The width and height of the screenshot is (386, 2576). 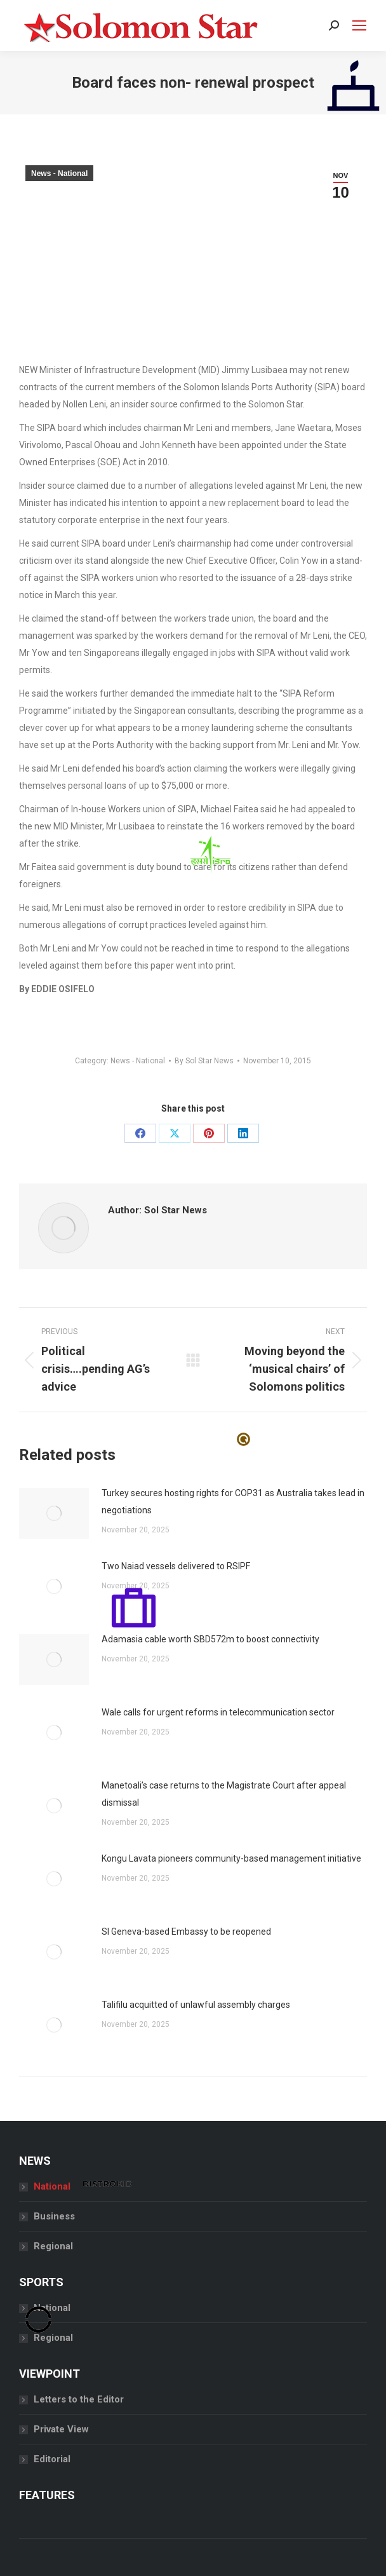 What do you see at coordinates (133, 1607) in the screenshot?
I see `access travel or trip planning features` at bounding box center [133, 1607].